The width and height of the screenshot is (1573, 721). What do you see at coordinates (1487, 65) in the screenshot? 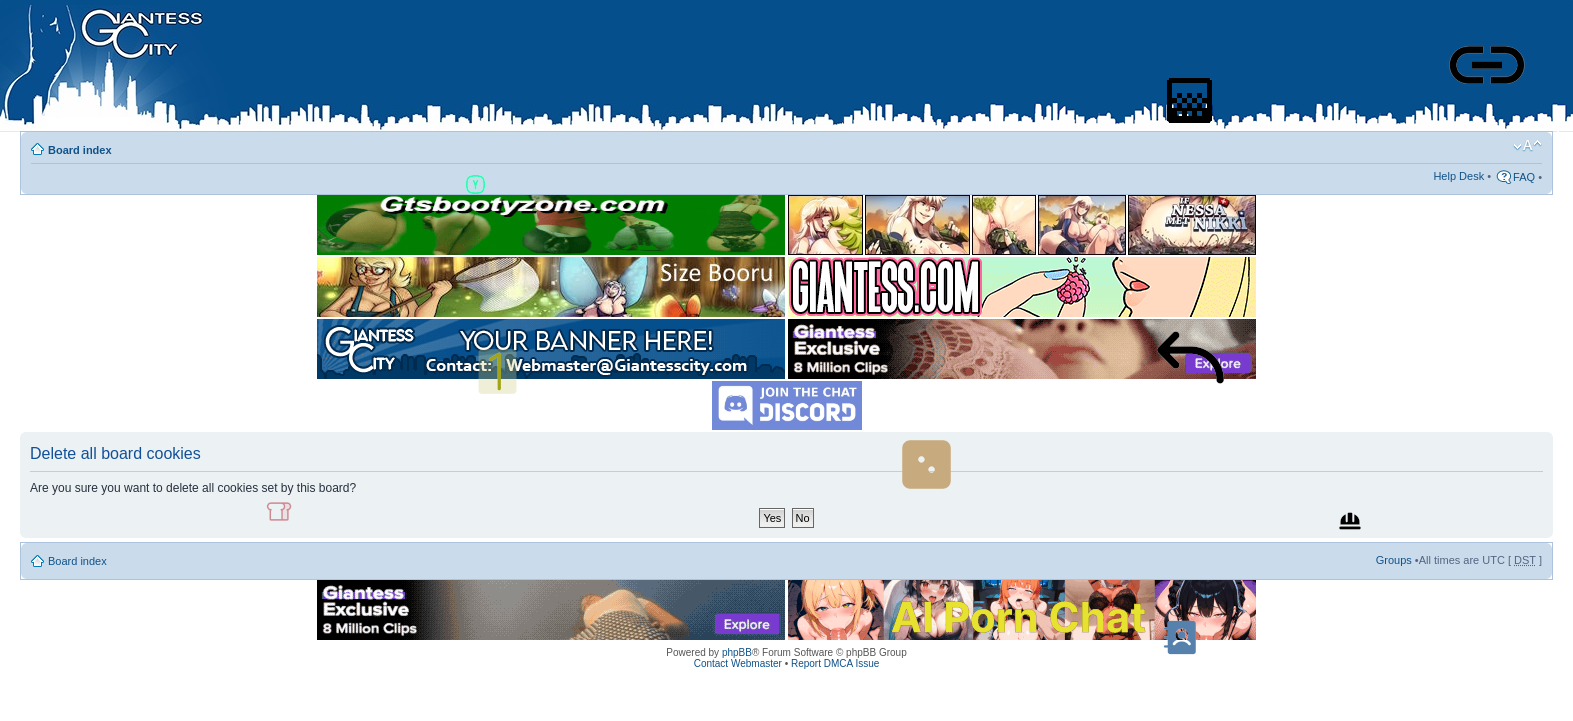
I see `insert a hyperlink` at bounding box center [1487, 65].